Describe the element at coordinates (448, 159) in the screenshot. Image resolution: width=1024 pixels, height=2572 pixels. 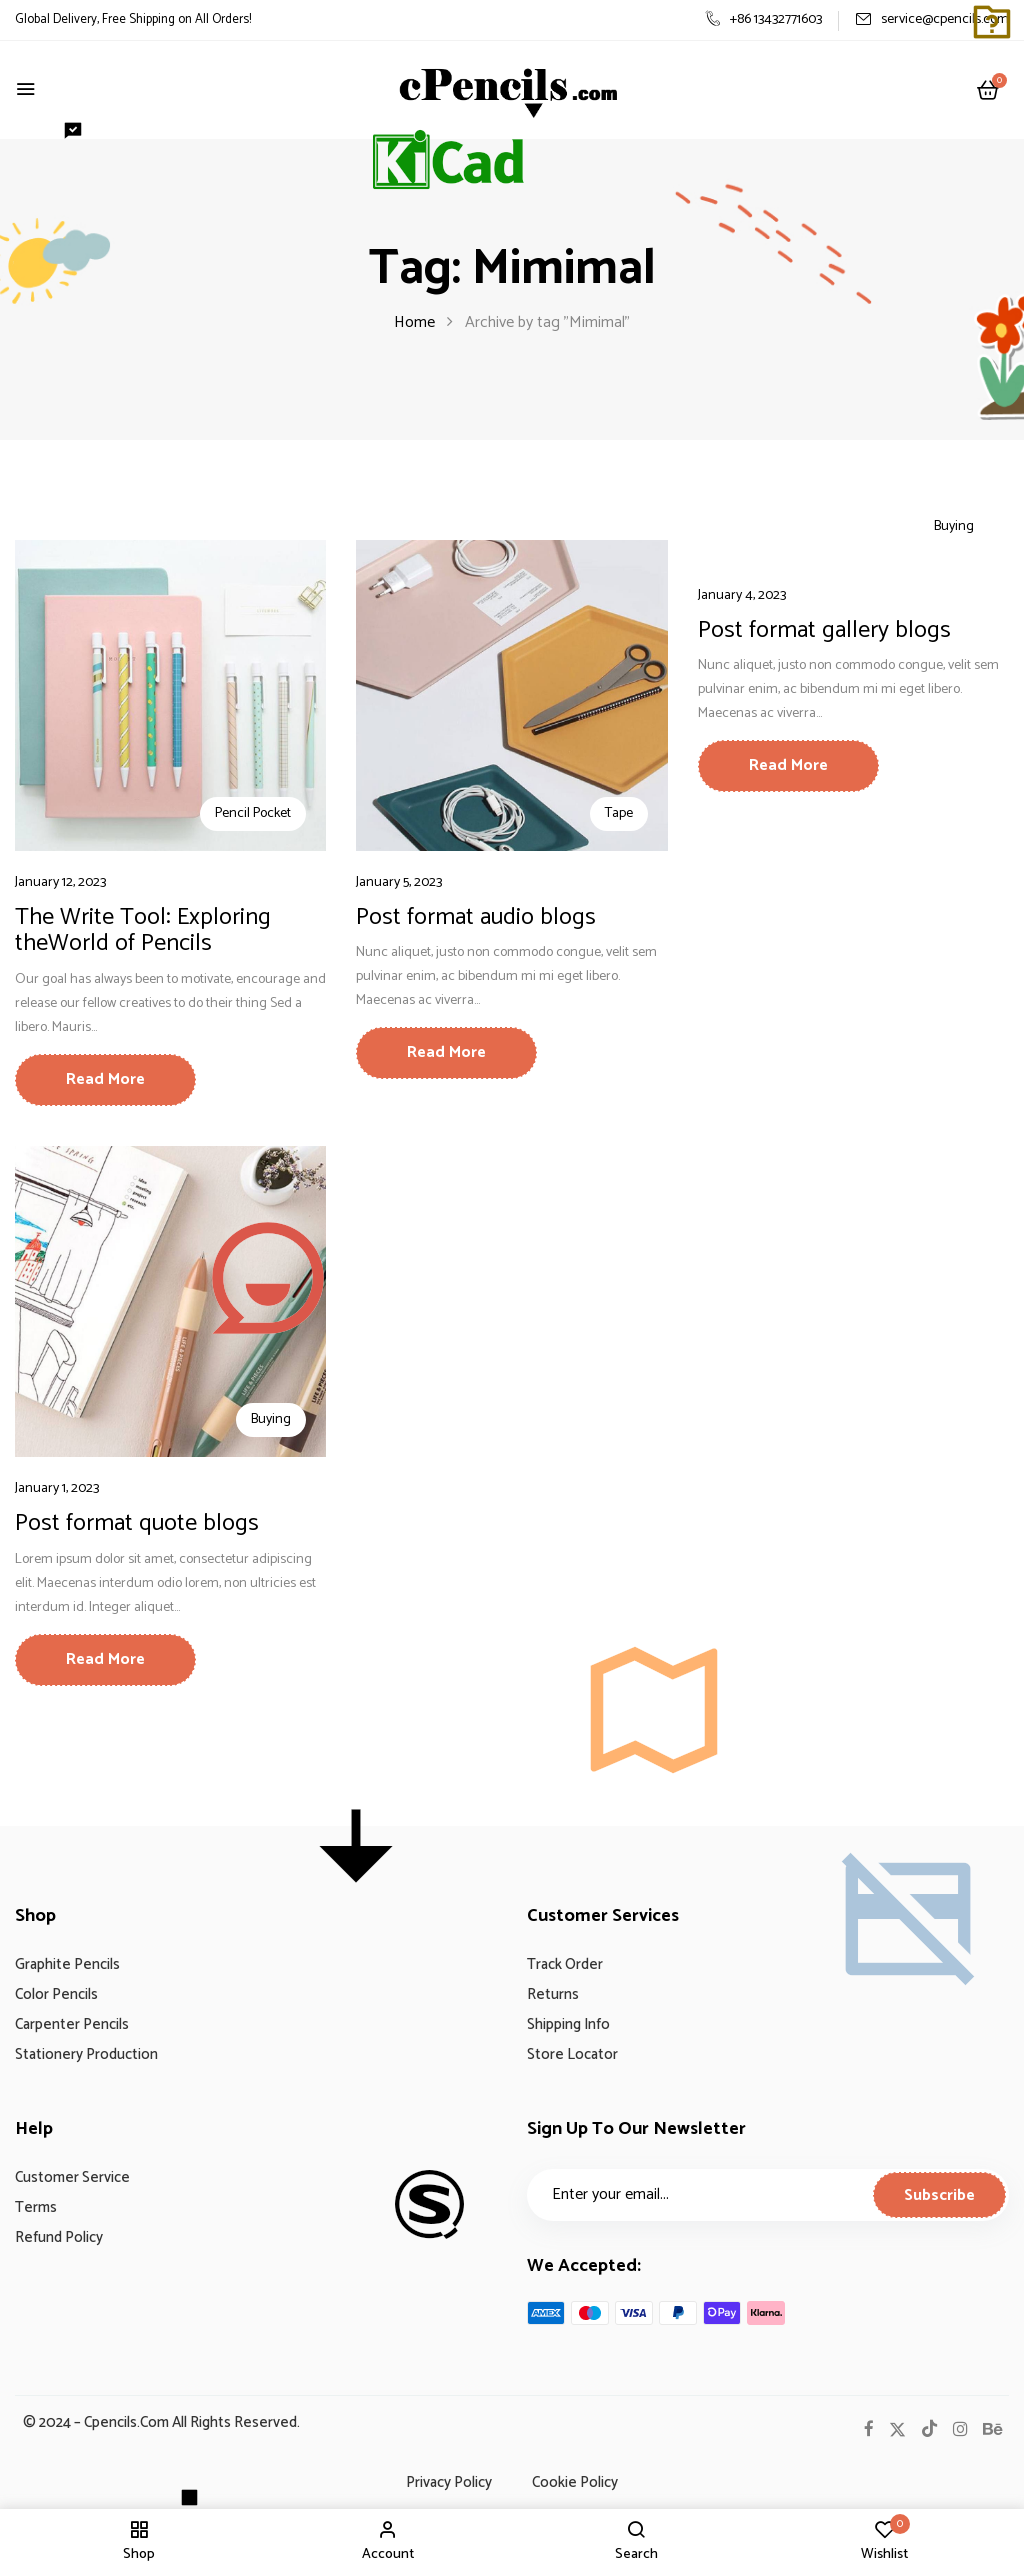
I see `open KiCad electronic design automation software` at that location.